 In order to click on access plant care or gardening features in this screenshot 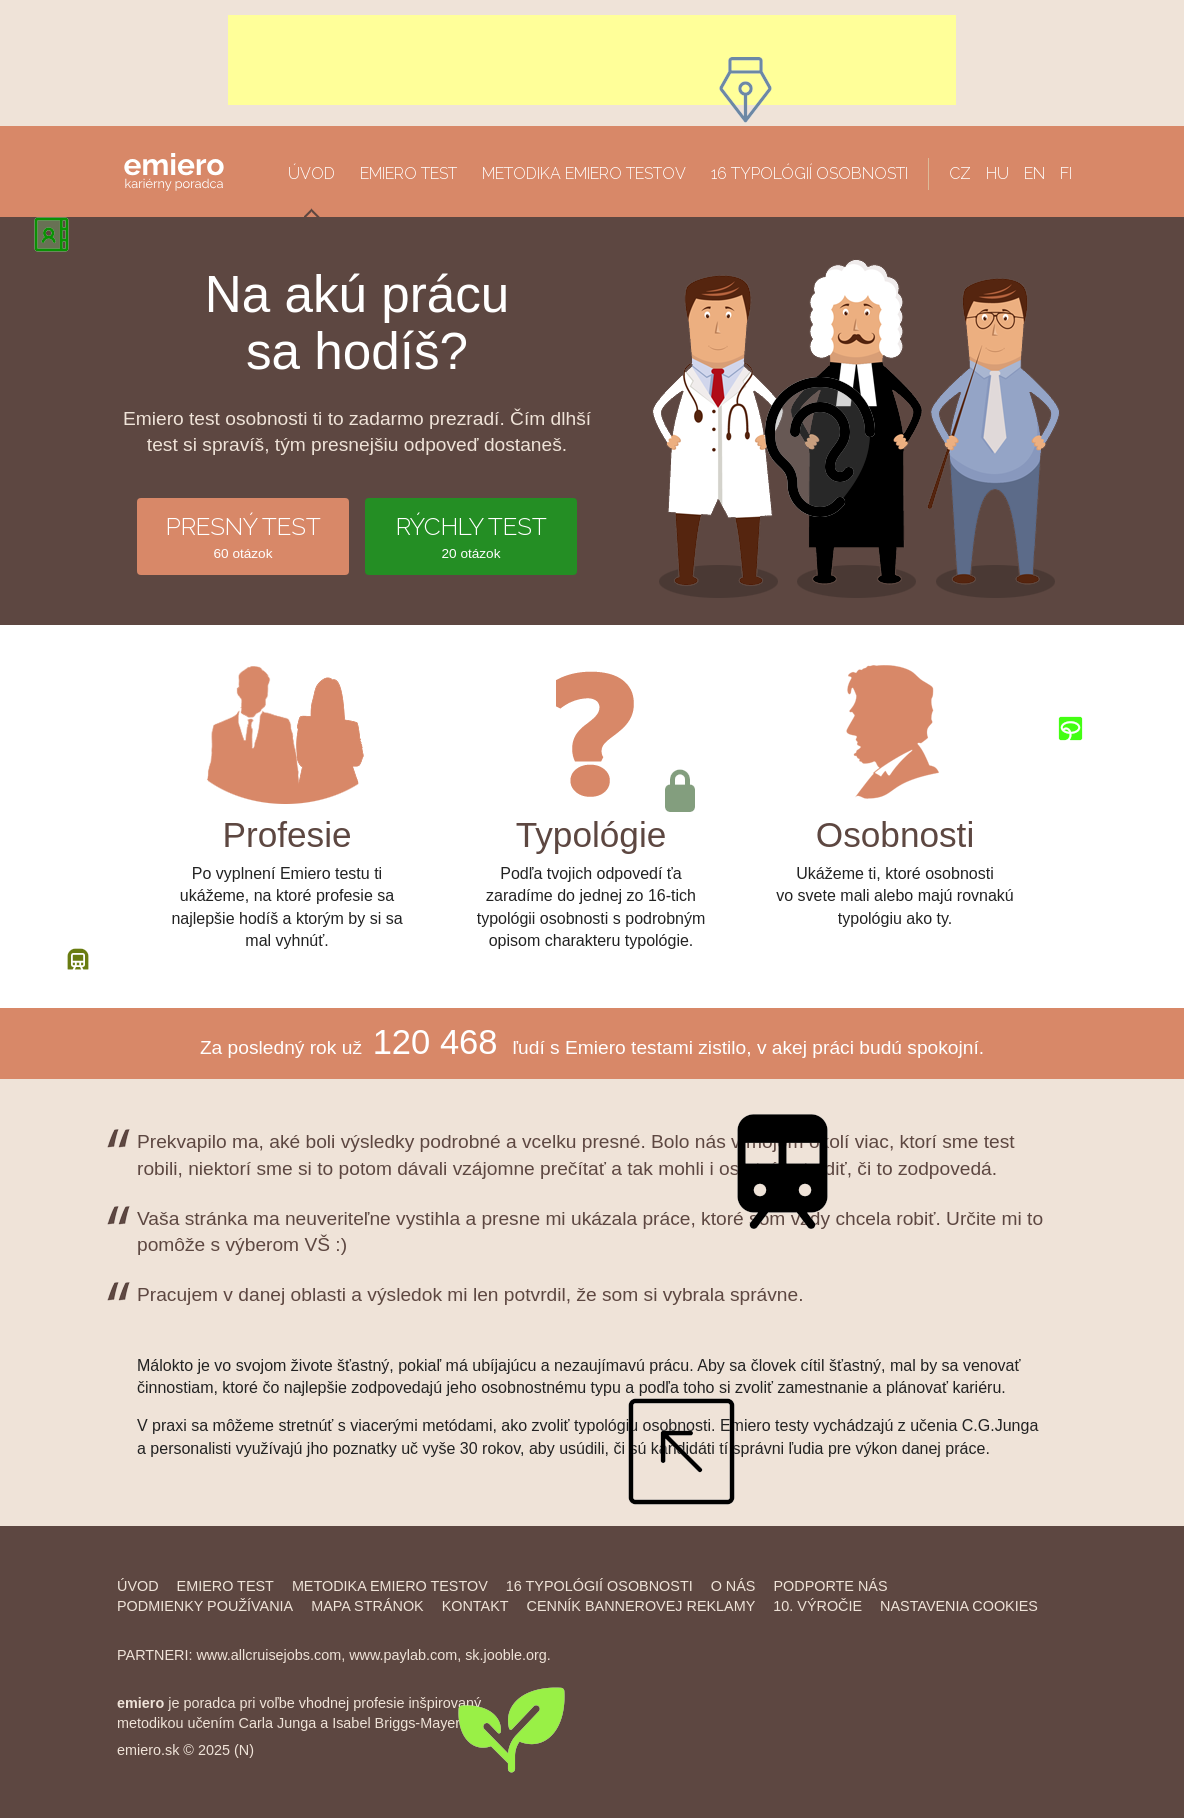, I will do `click(511, 1726)`.